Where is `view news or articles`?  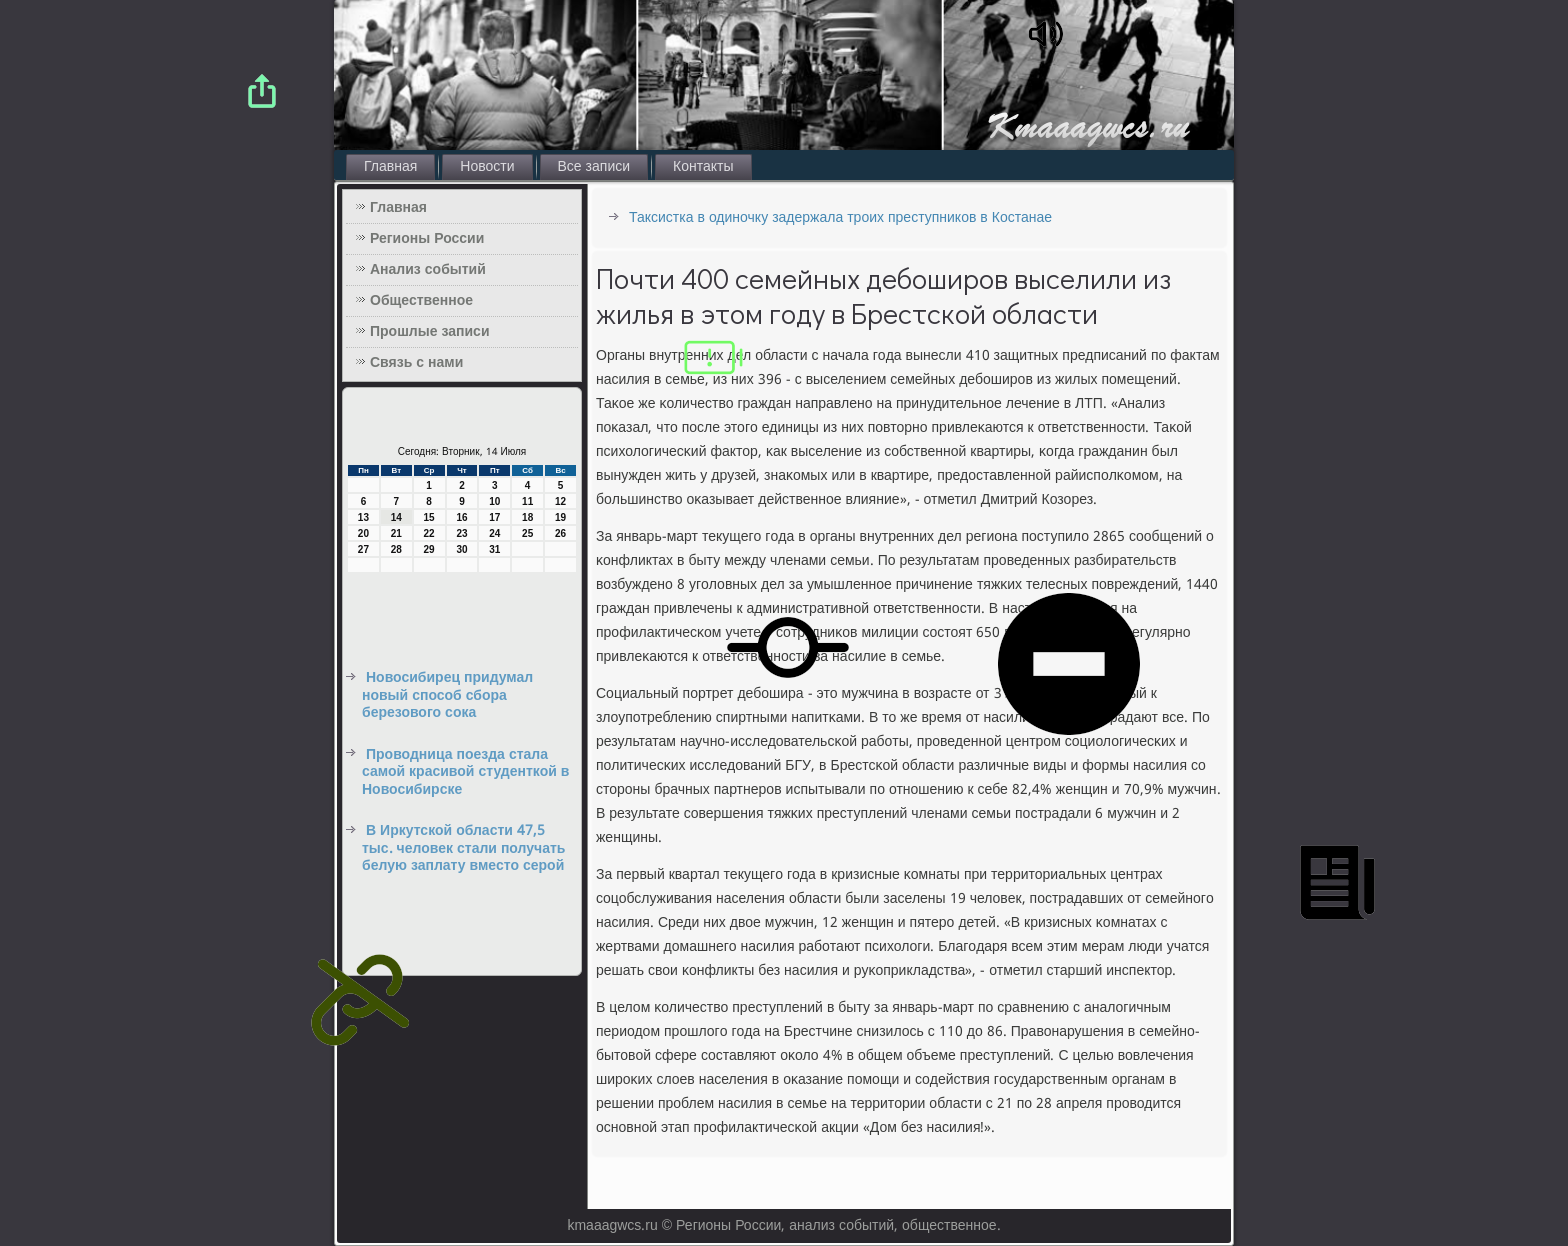 view news or articles is located at coordinates (1337, 882).